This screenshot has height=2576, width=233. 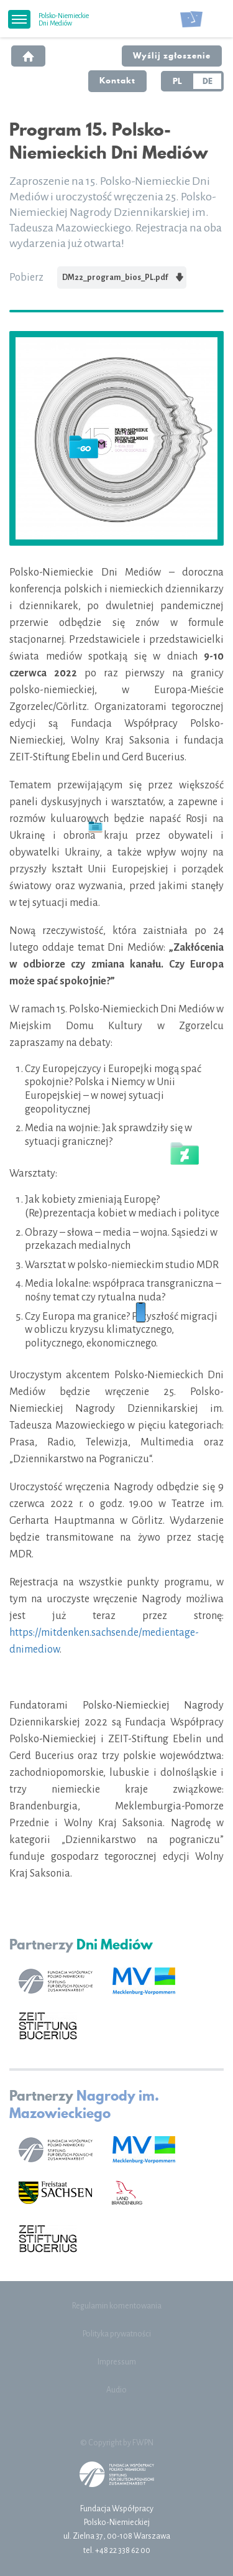 What do you see at coordinates (185, 1154) in the screenshot?
I see `open your DeviantArt downloads folder` at bounding box center [185, 1154].